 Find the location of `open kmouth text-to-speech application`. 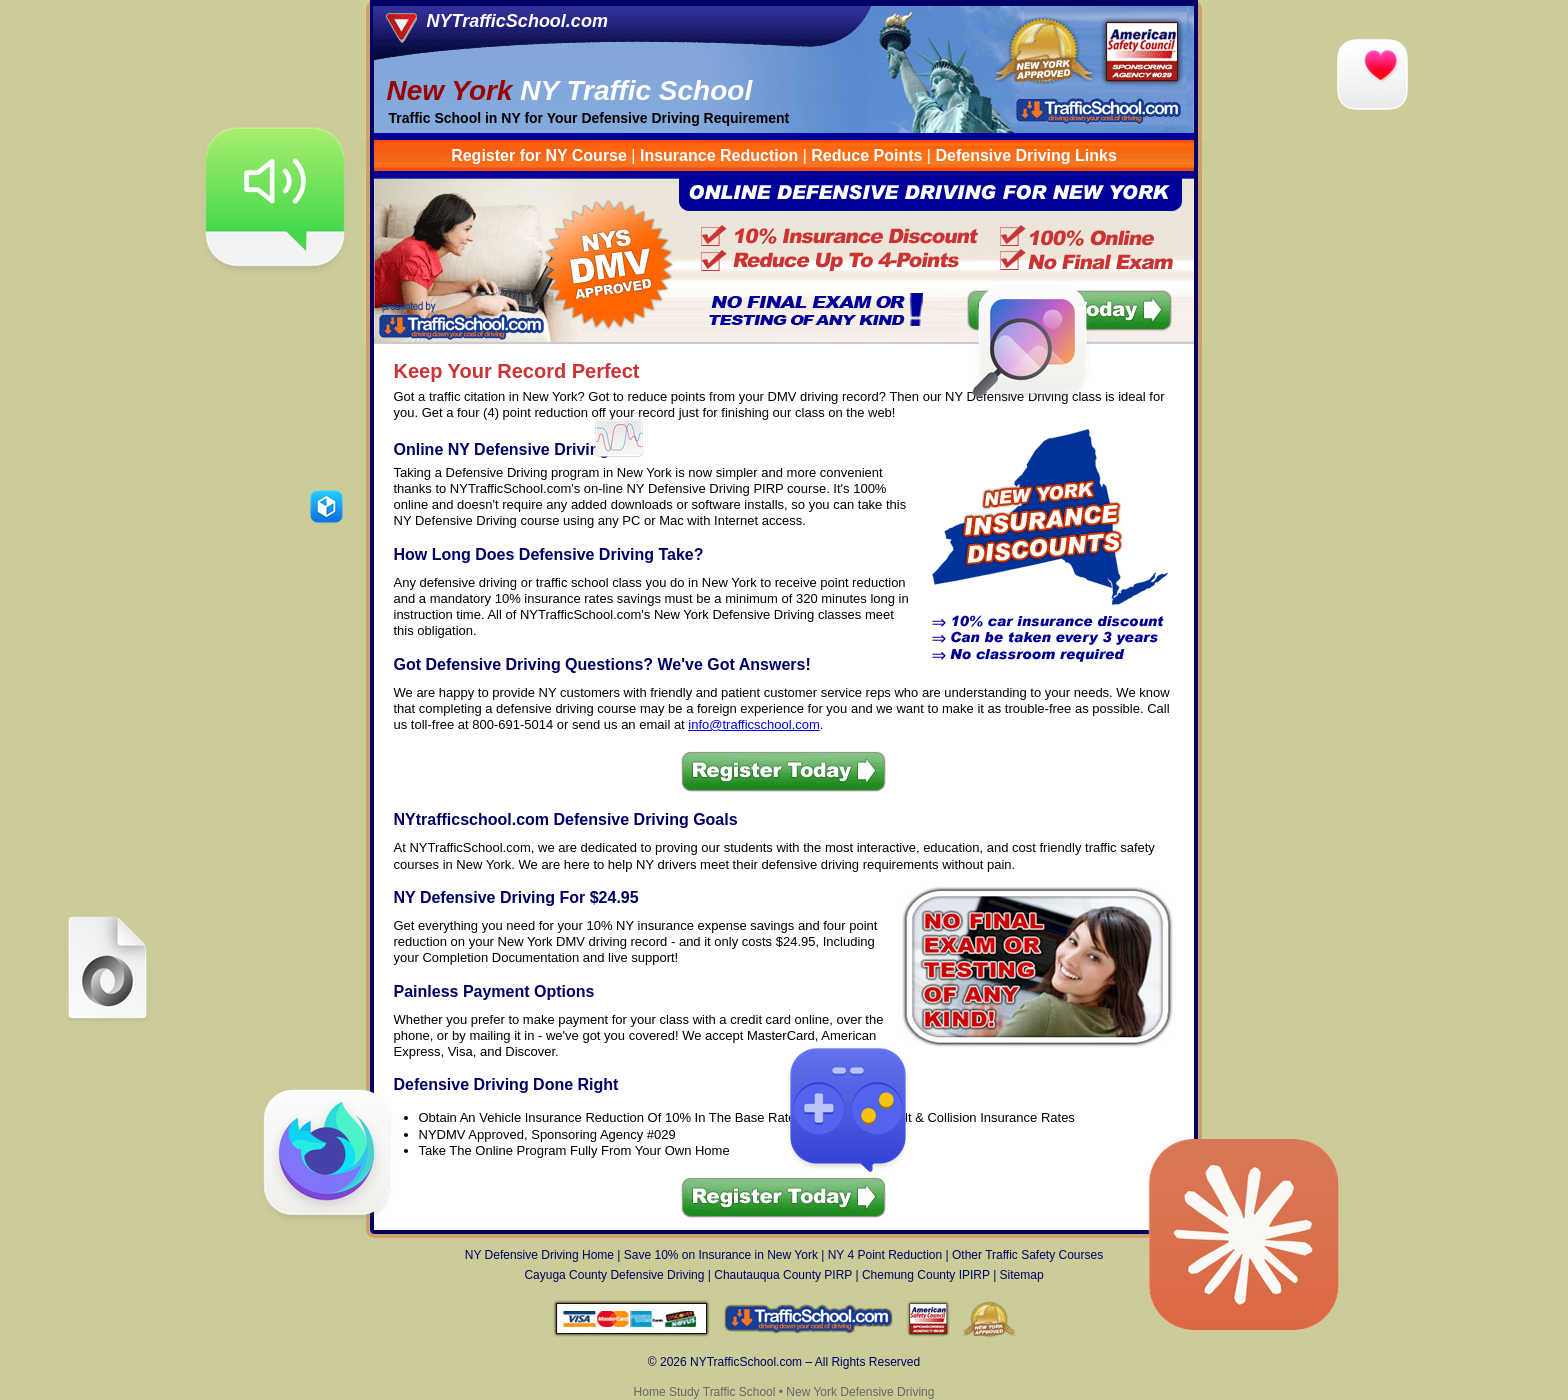

open kmouth text-to-speech application is located at coordinates (275, 197).